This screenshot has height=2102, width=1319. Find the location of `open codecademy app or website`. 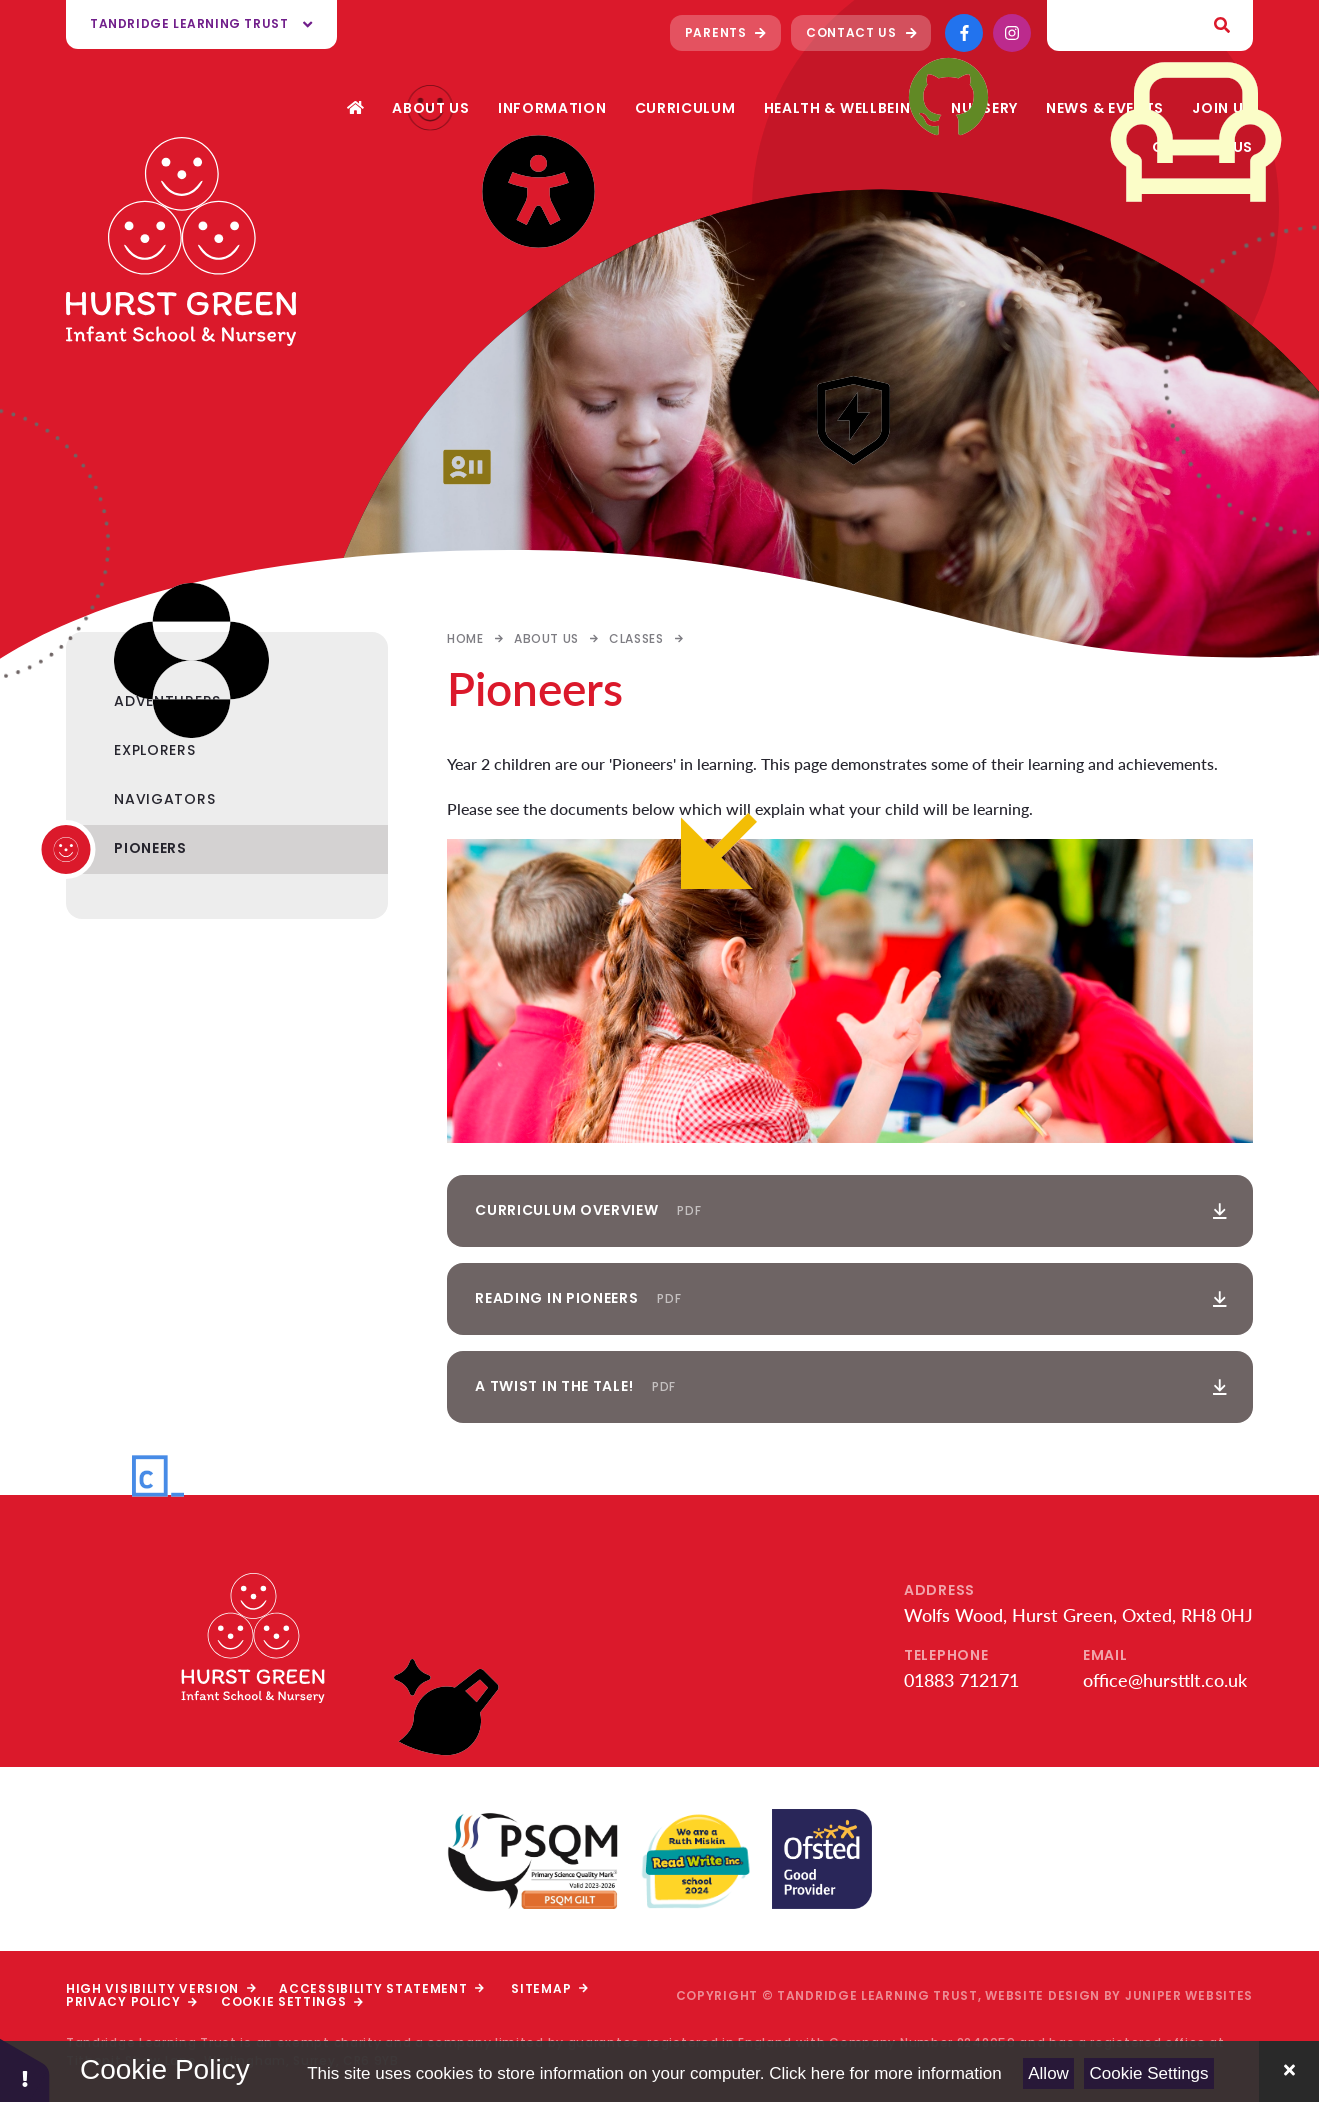

open codecademy app or website is located at coordinates (158, 1476).